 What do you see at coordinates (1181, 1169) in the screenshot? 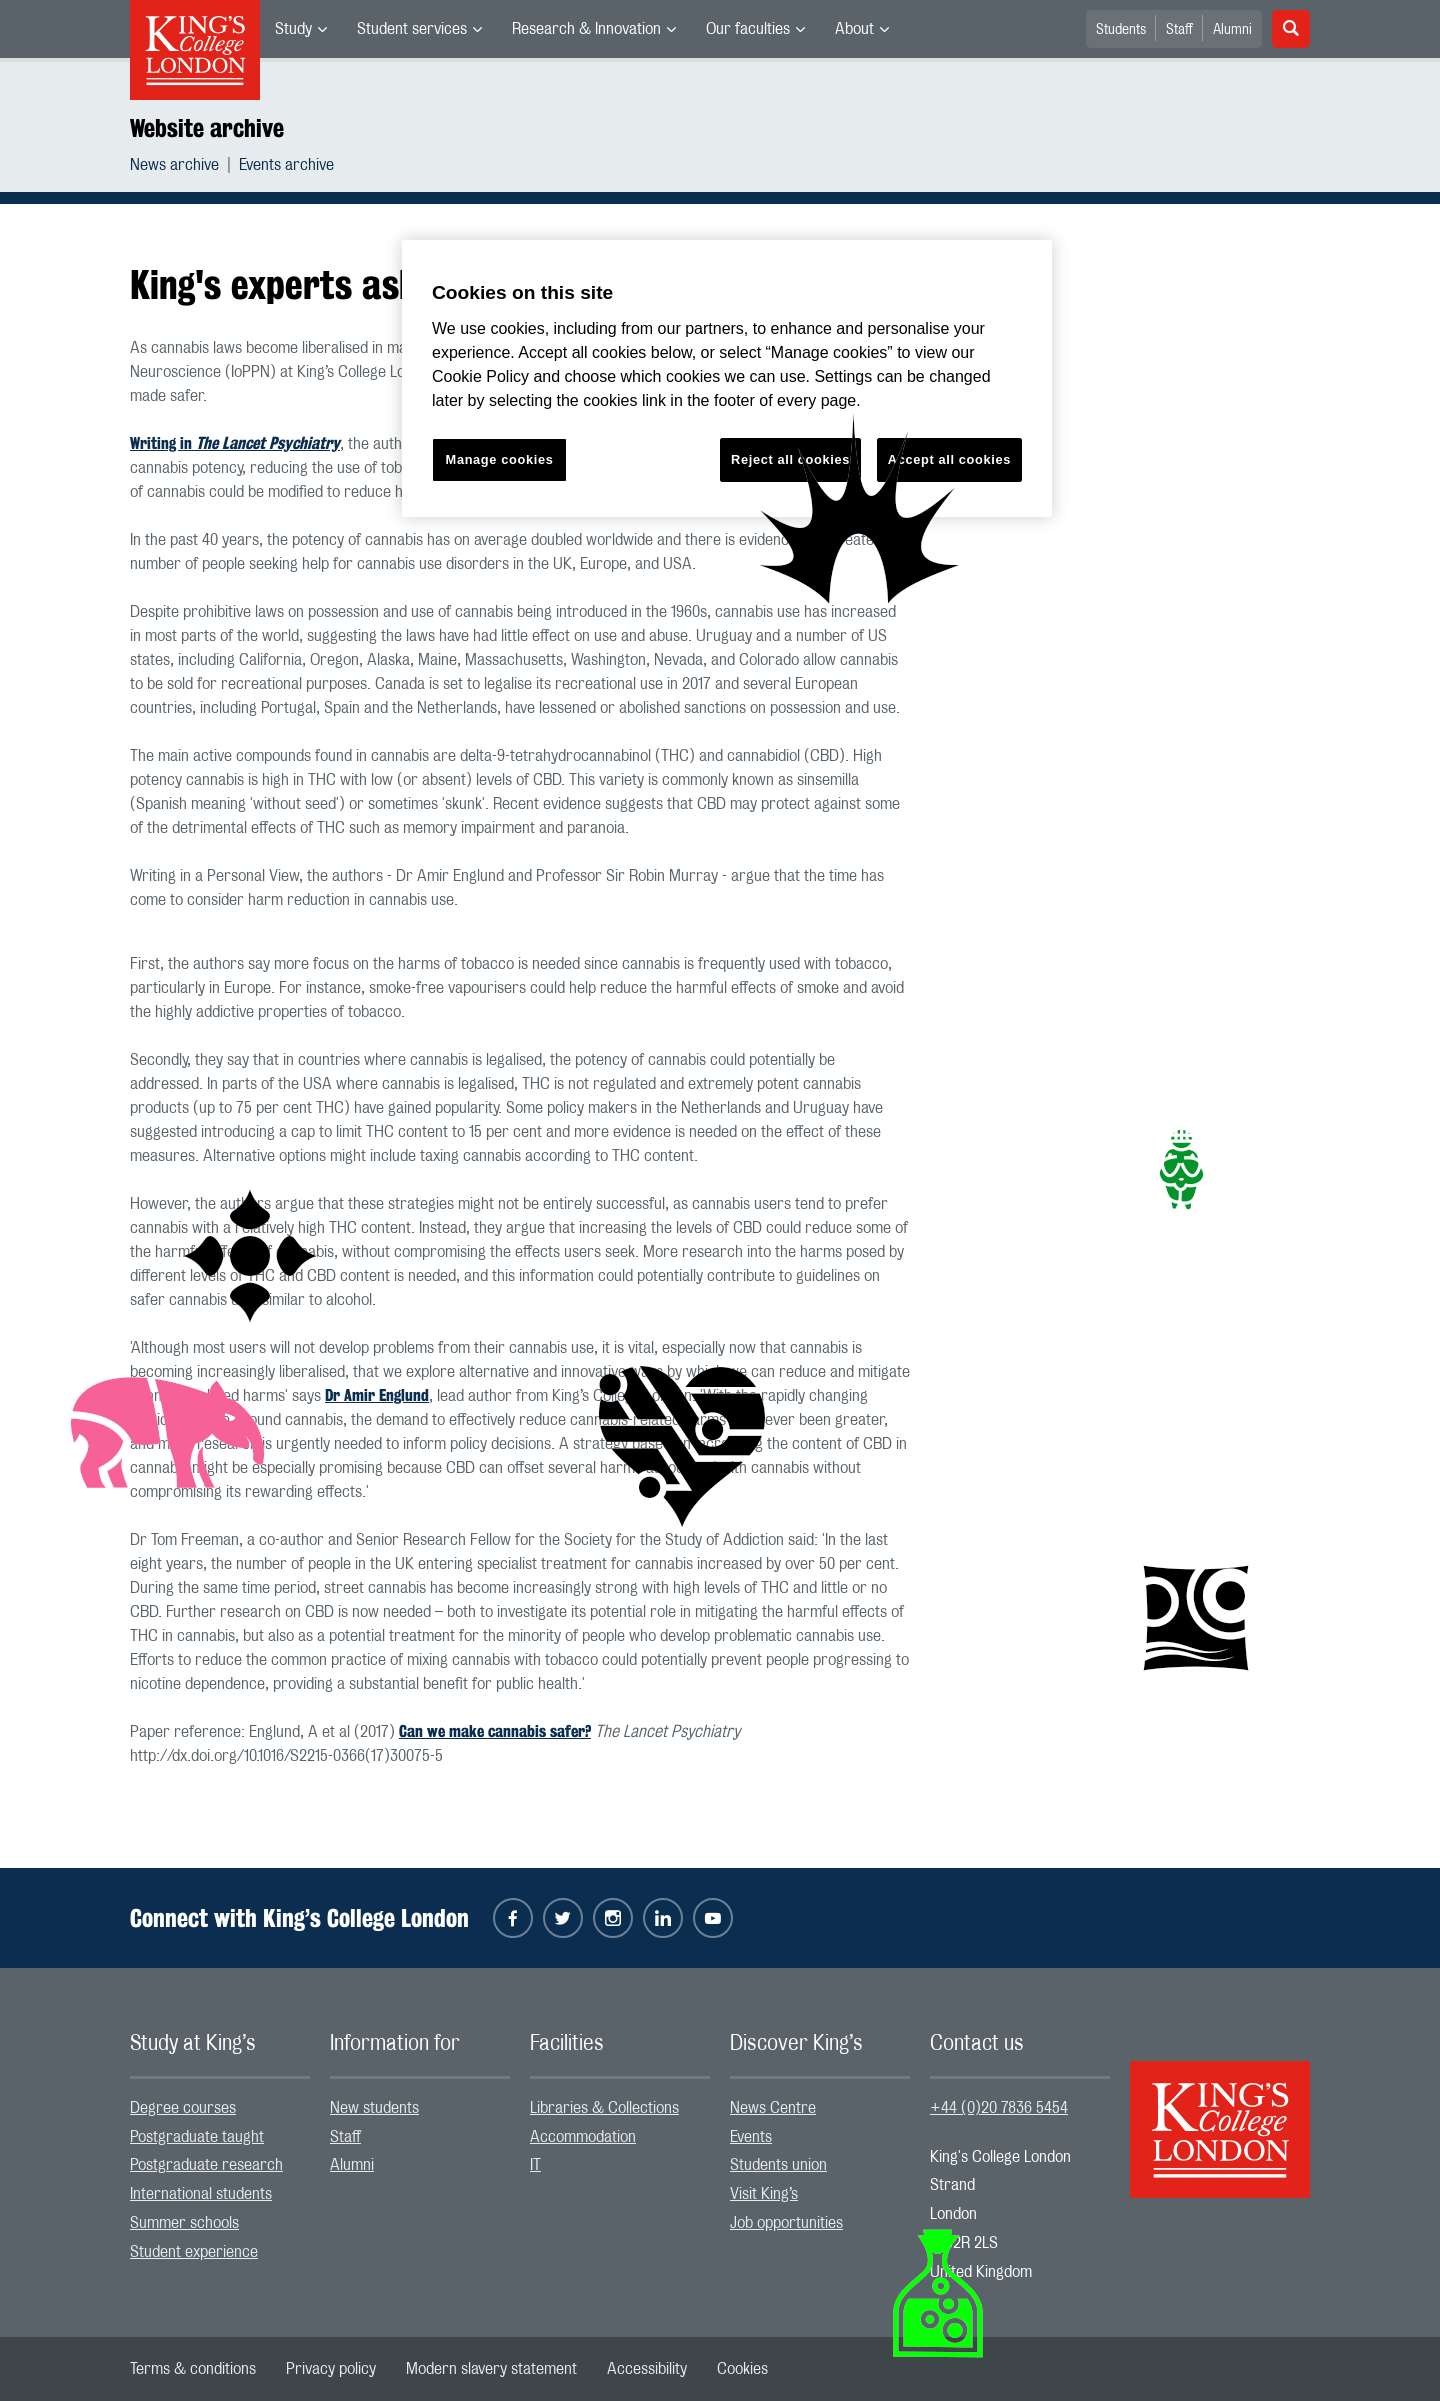
I see `view artifact or historical item details` at bounding box center [1181, 1169].